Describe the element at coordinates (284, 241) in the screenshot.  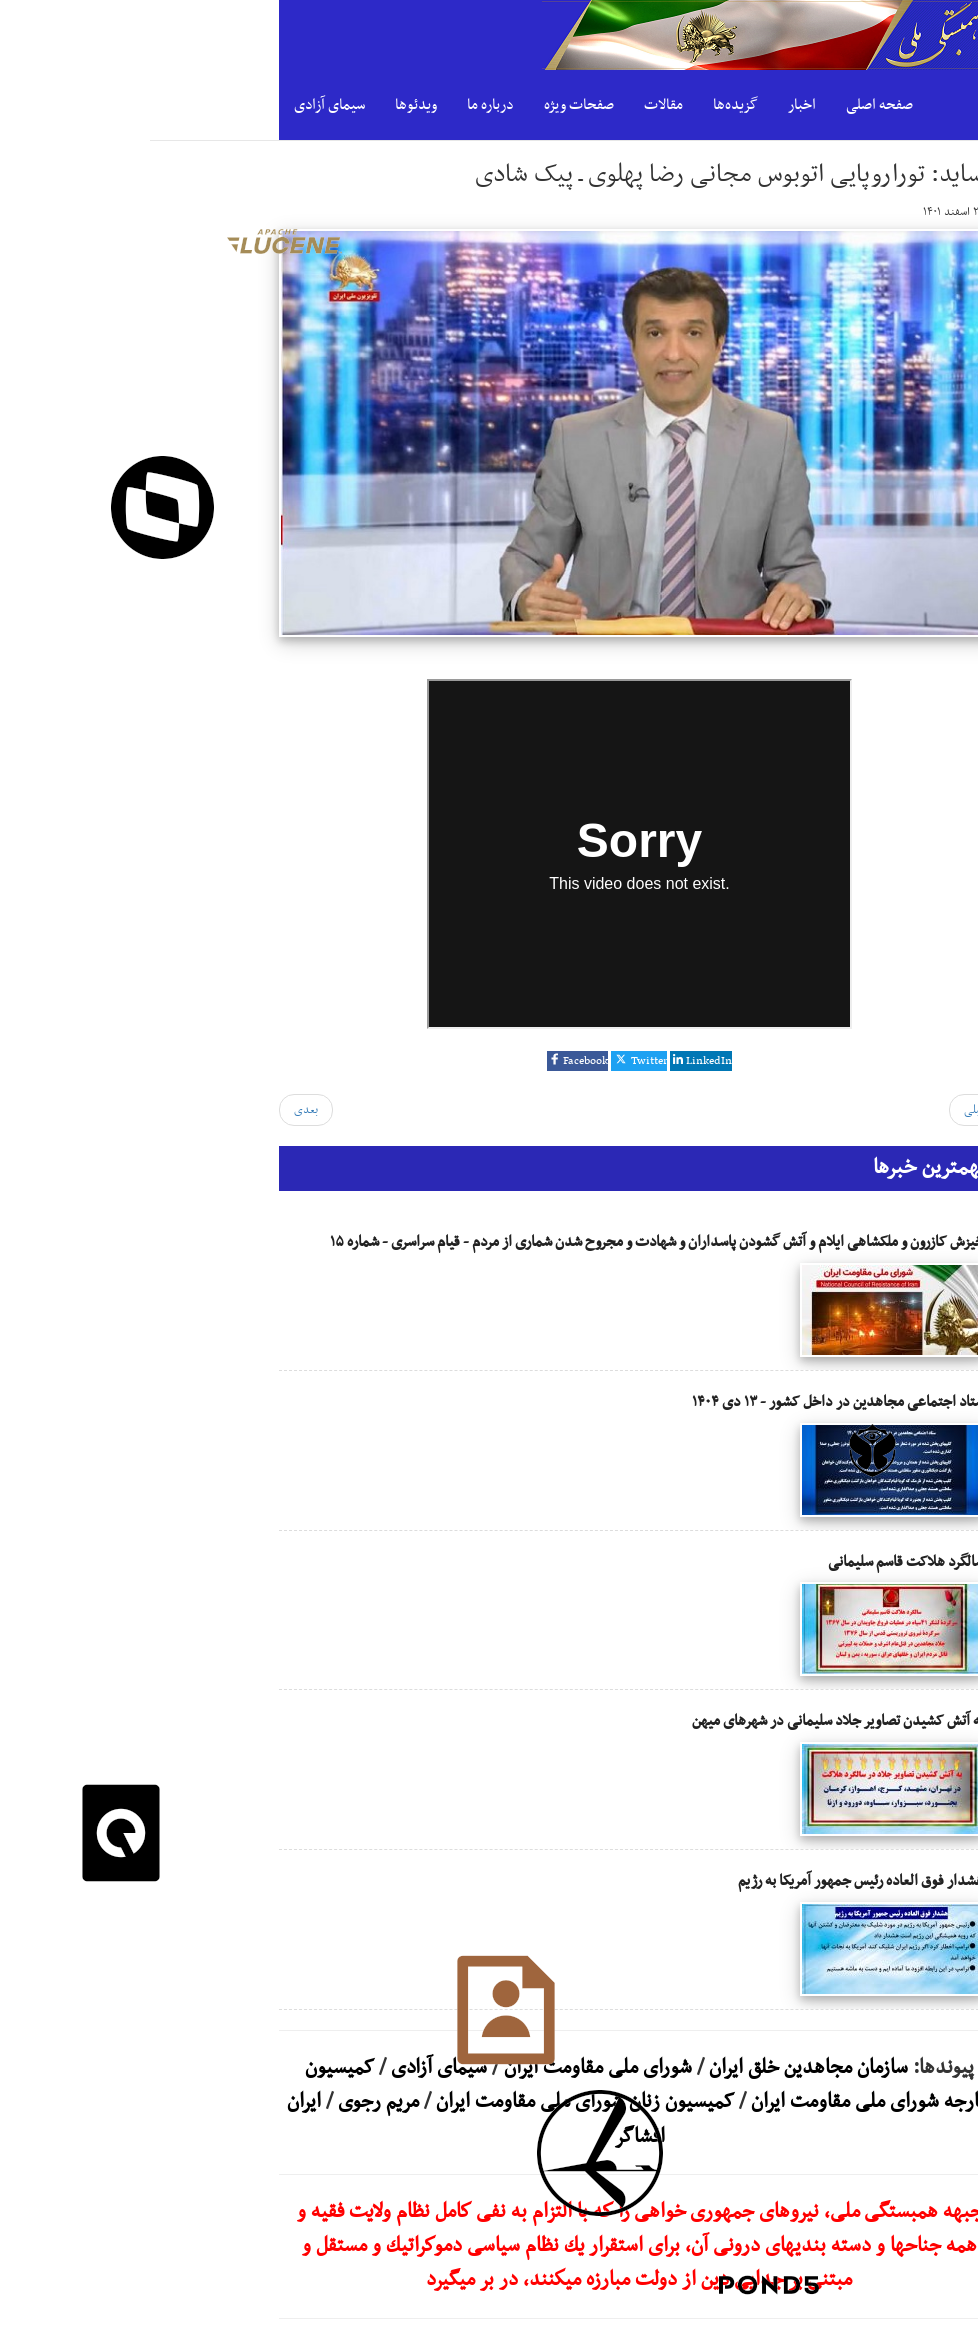
I see `apache lucene search library logo` at that location.